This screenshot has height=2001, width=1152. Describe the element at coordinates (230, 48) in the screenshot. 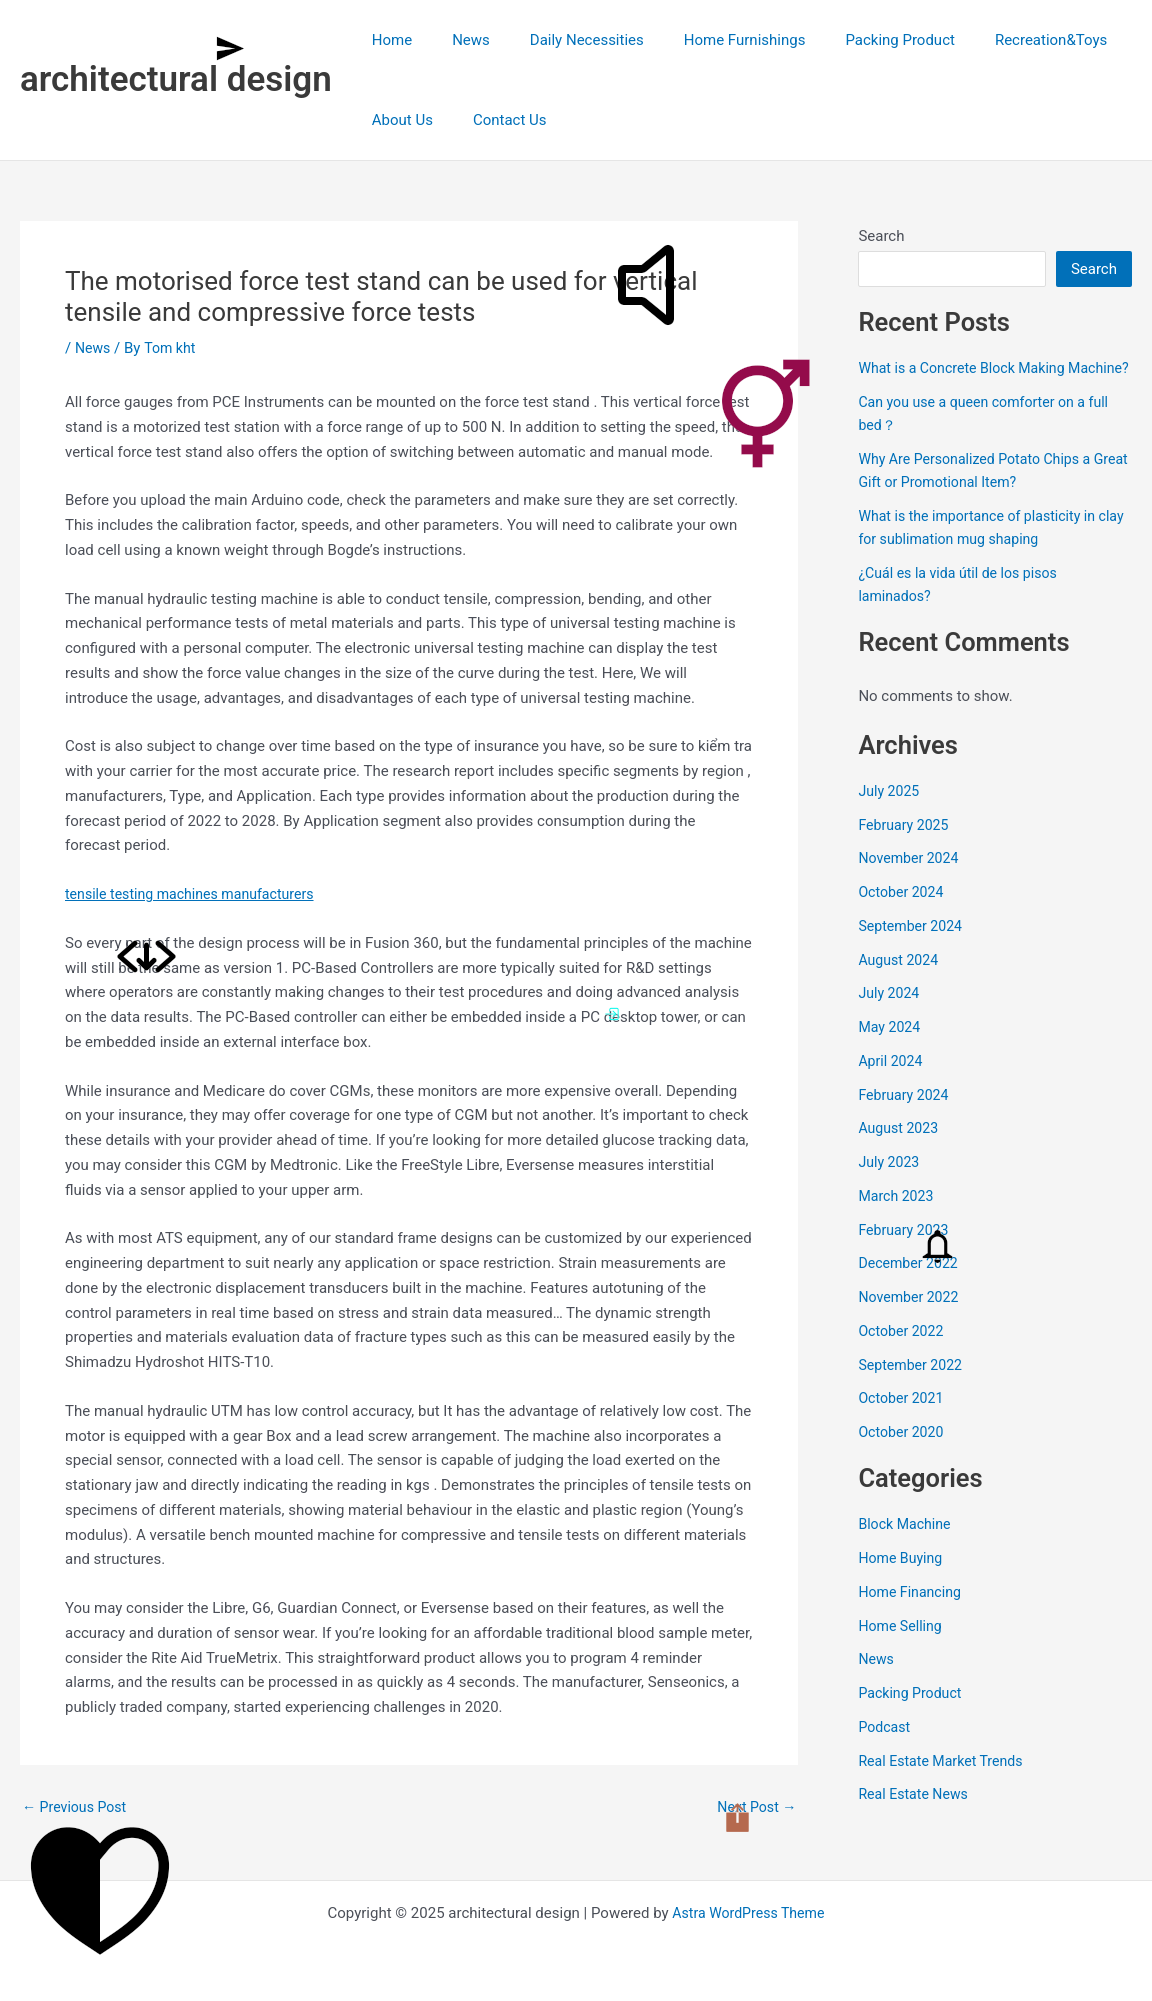

I see `send a message` at that location.